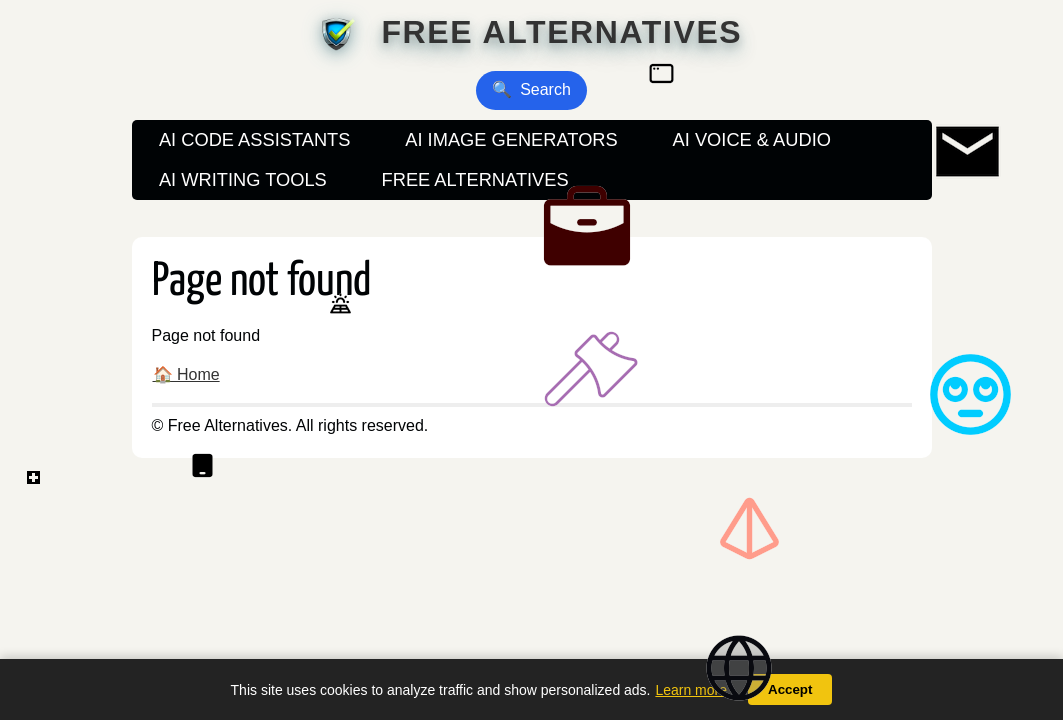 This screenshot has width=1063, height=720. I want to click on switch to tablet view, so click(202, 465).